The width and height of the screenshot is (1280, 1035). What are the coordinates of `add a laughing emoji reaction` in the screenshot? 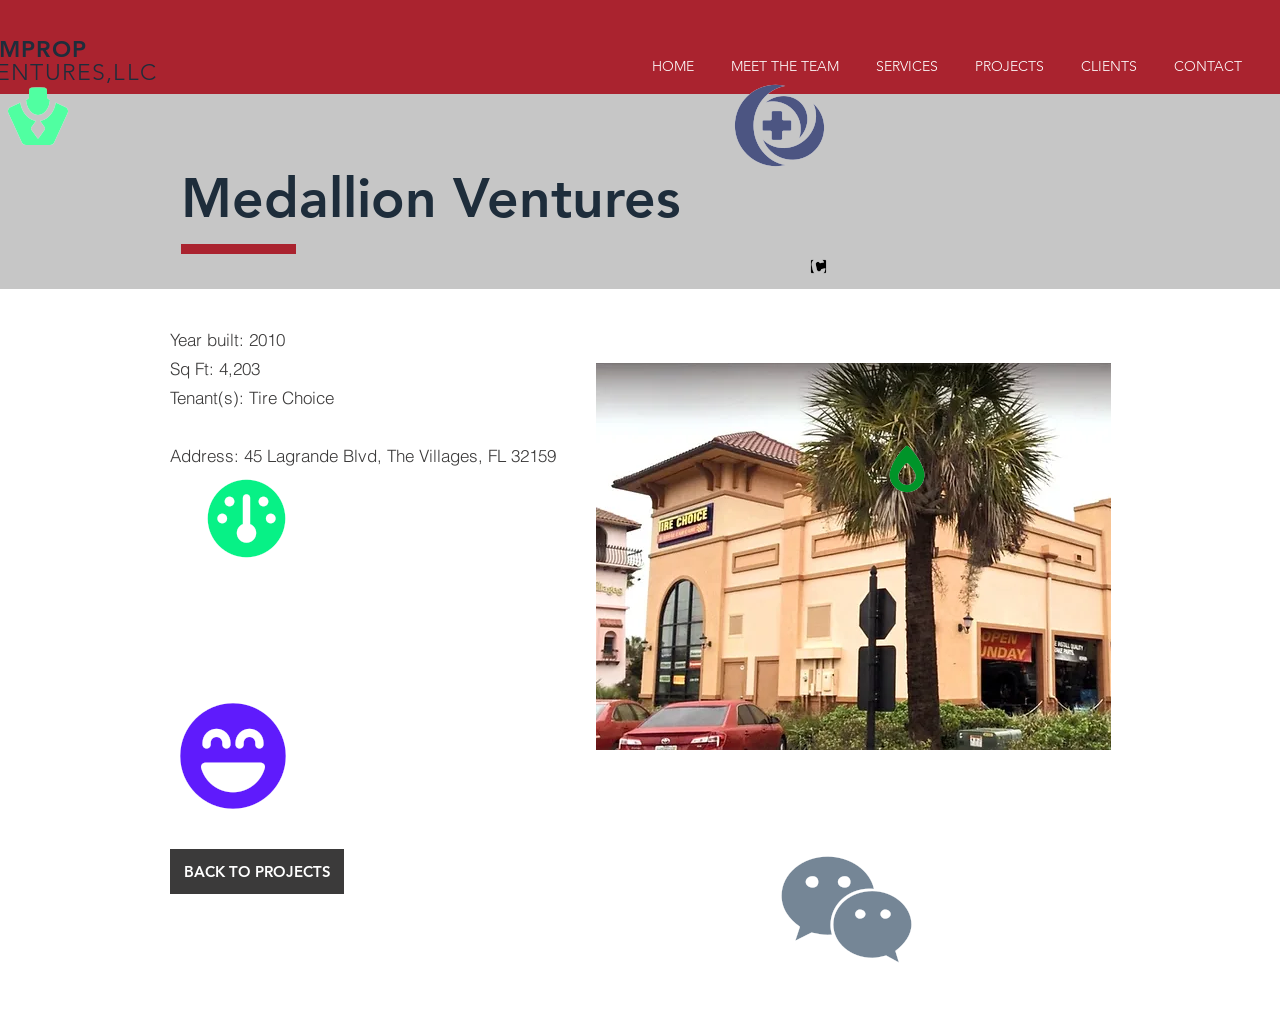 It's located at (233, 756).